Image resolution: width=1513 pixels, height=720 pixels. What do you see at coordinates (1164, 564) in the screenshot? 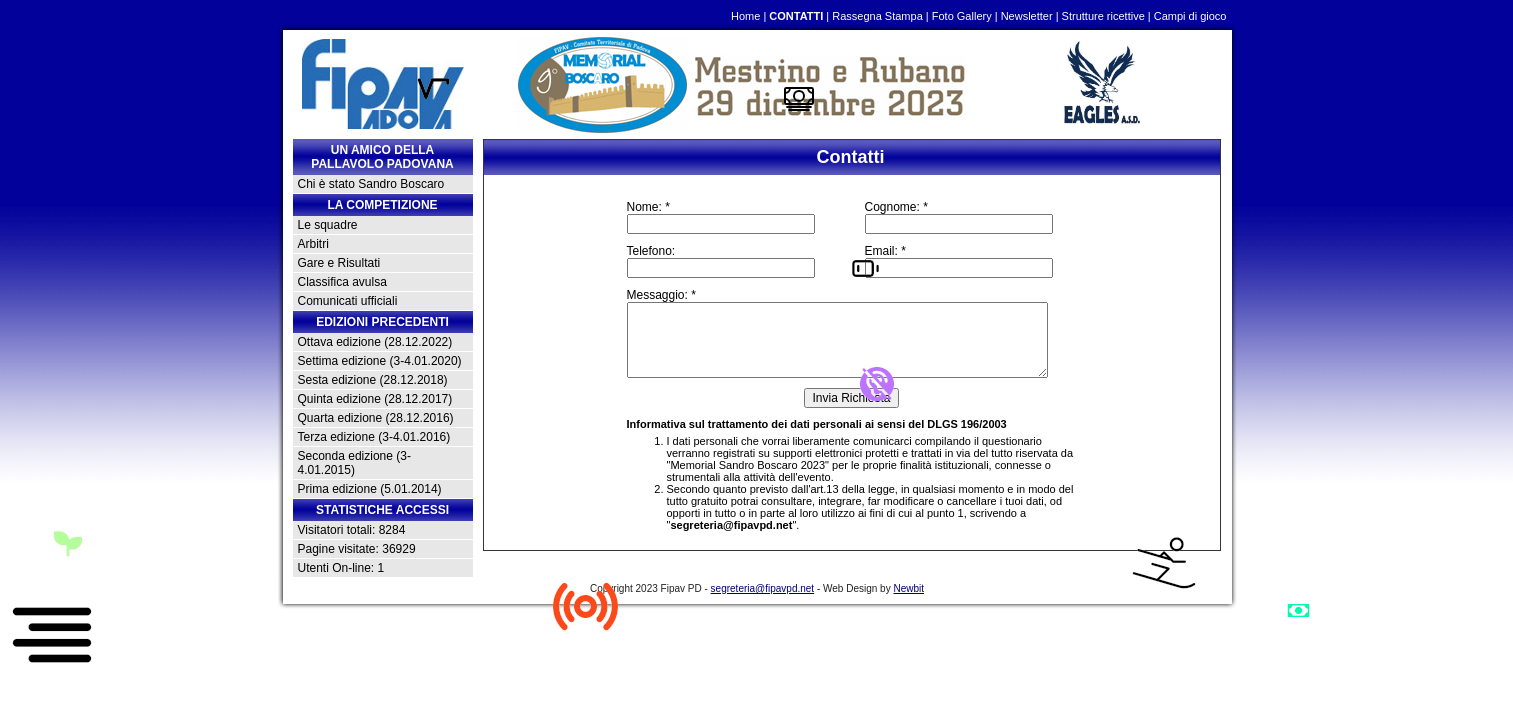
I see `access ski resort or winter sports information` at bounding box center [1164, 564].